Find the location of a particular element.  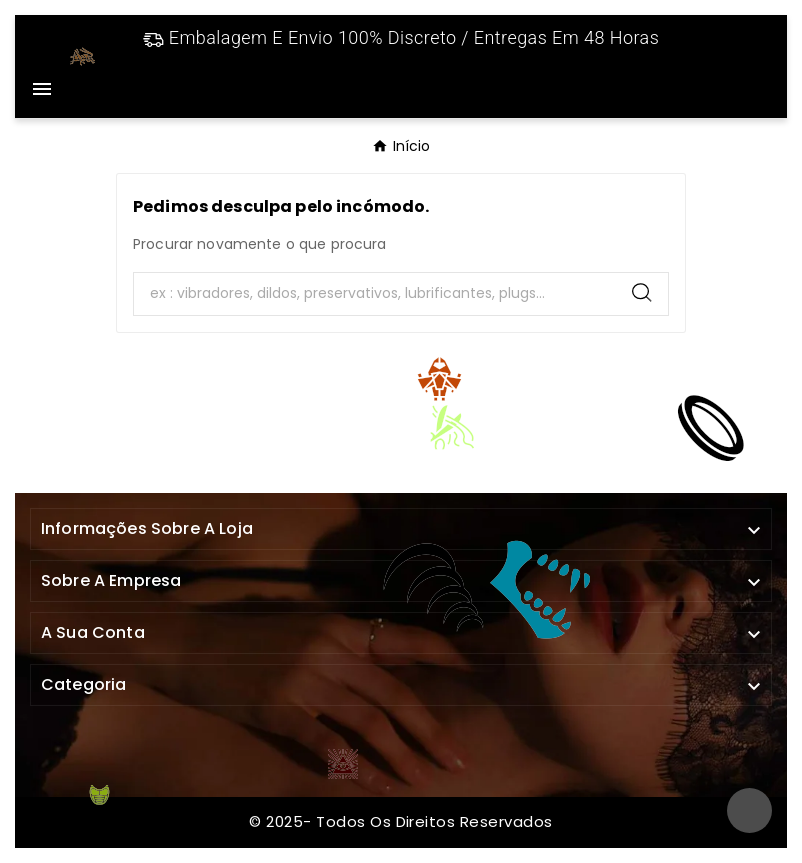

select saiyan armor or battle suit equipment is located at coordinates (99, 794).